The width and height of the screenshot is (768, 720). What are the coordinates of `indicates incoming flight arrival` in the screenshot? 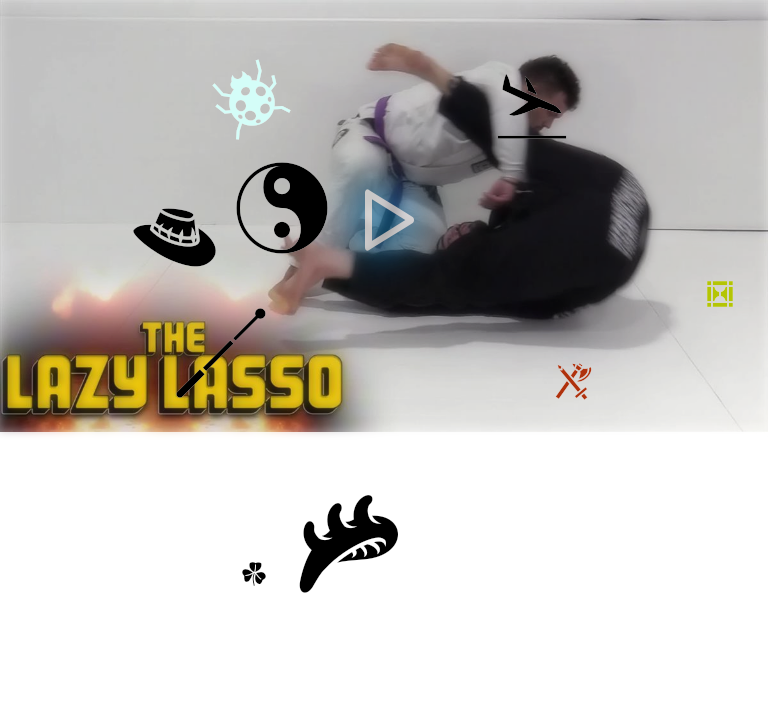 It's located at (532, 108).